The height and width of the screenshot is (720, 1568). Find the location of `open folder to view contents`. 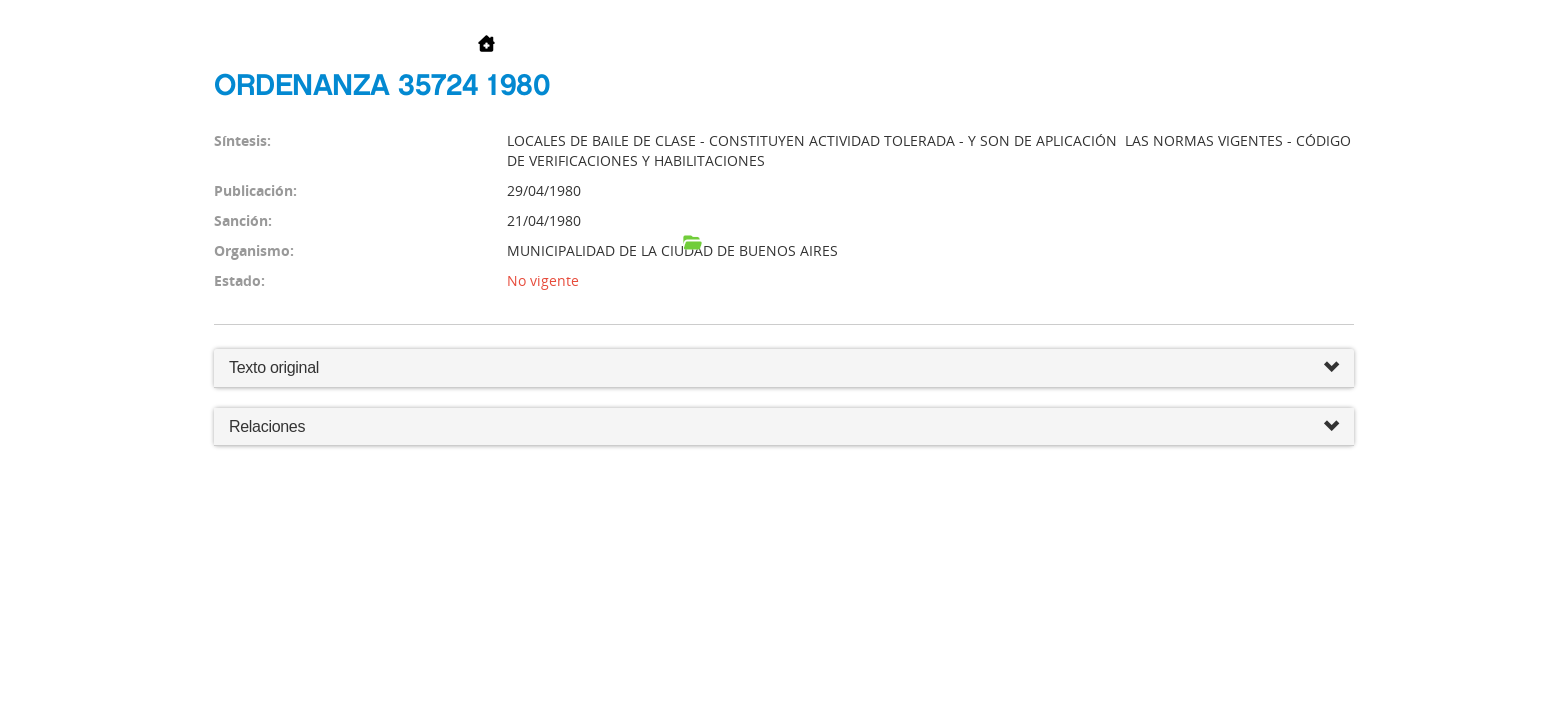

open folder to view contents is located at coordinates (692, 243).